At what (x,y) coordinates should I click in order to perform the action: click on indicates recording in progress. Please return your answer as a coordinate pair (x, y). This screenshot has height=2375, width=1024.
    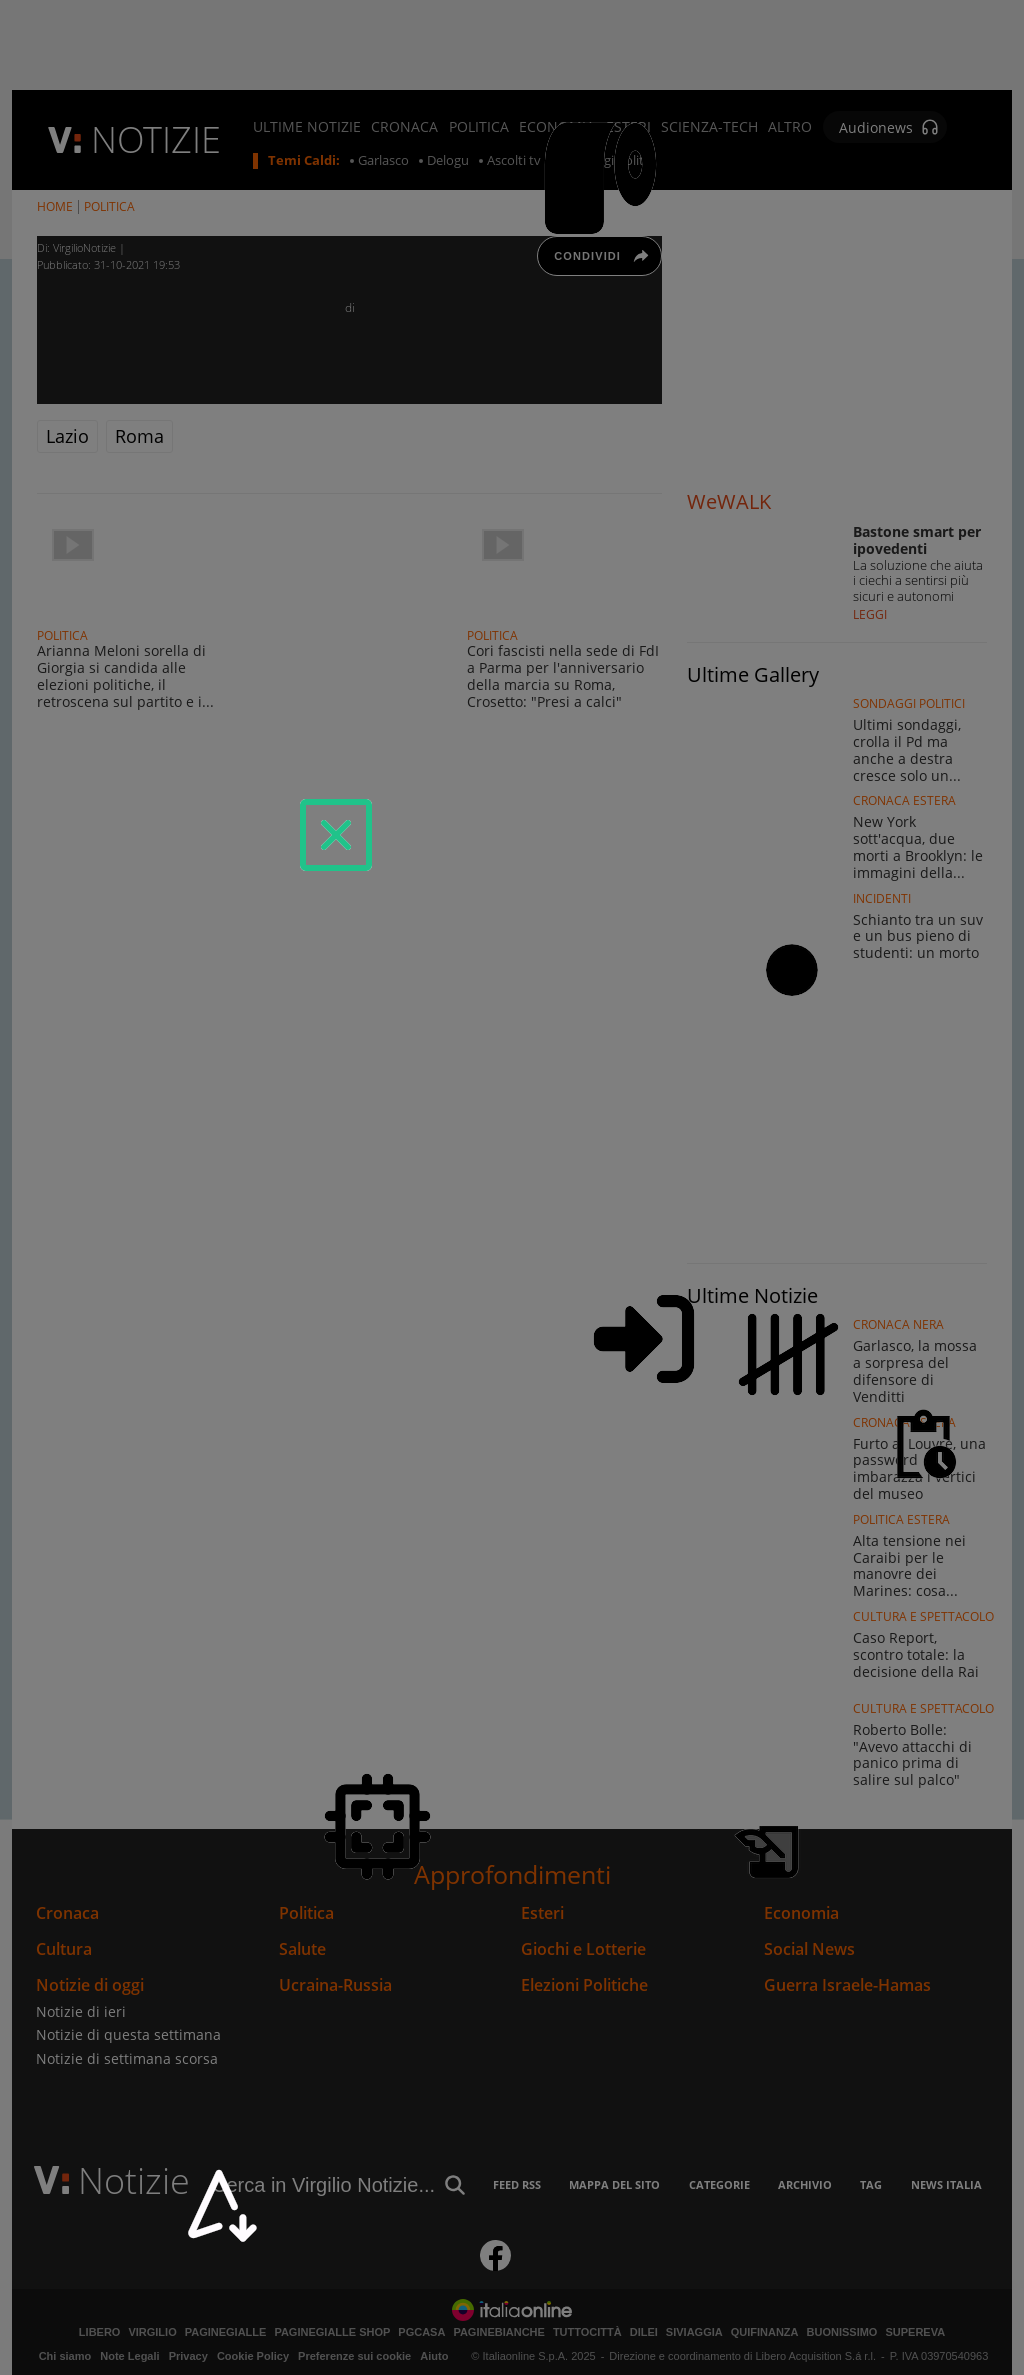
    Looking at the image, I should click on (792, 970).